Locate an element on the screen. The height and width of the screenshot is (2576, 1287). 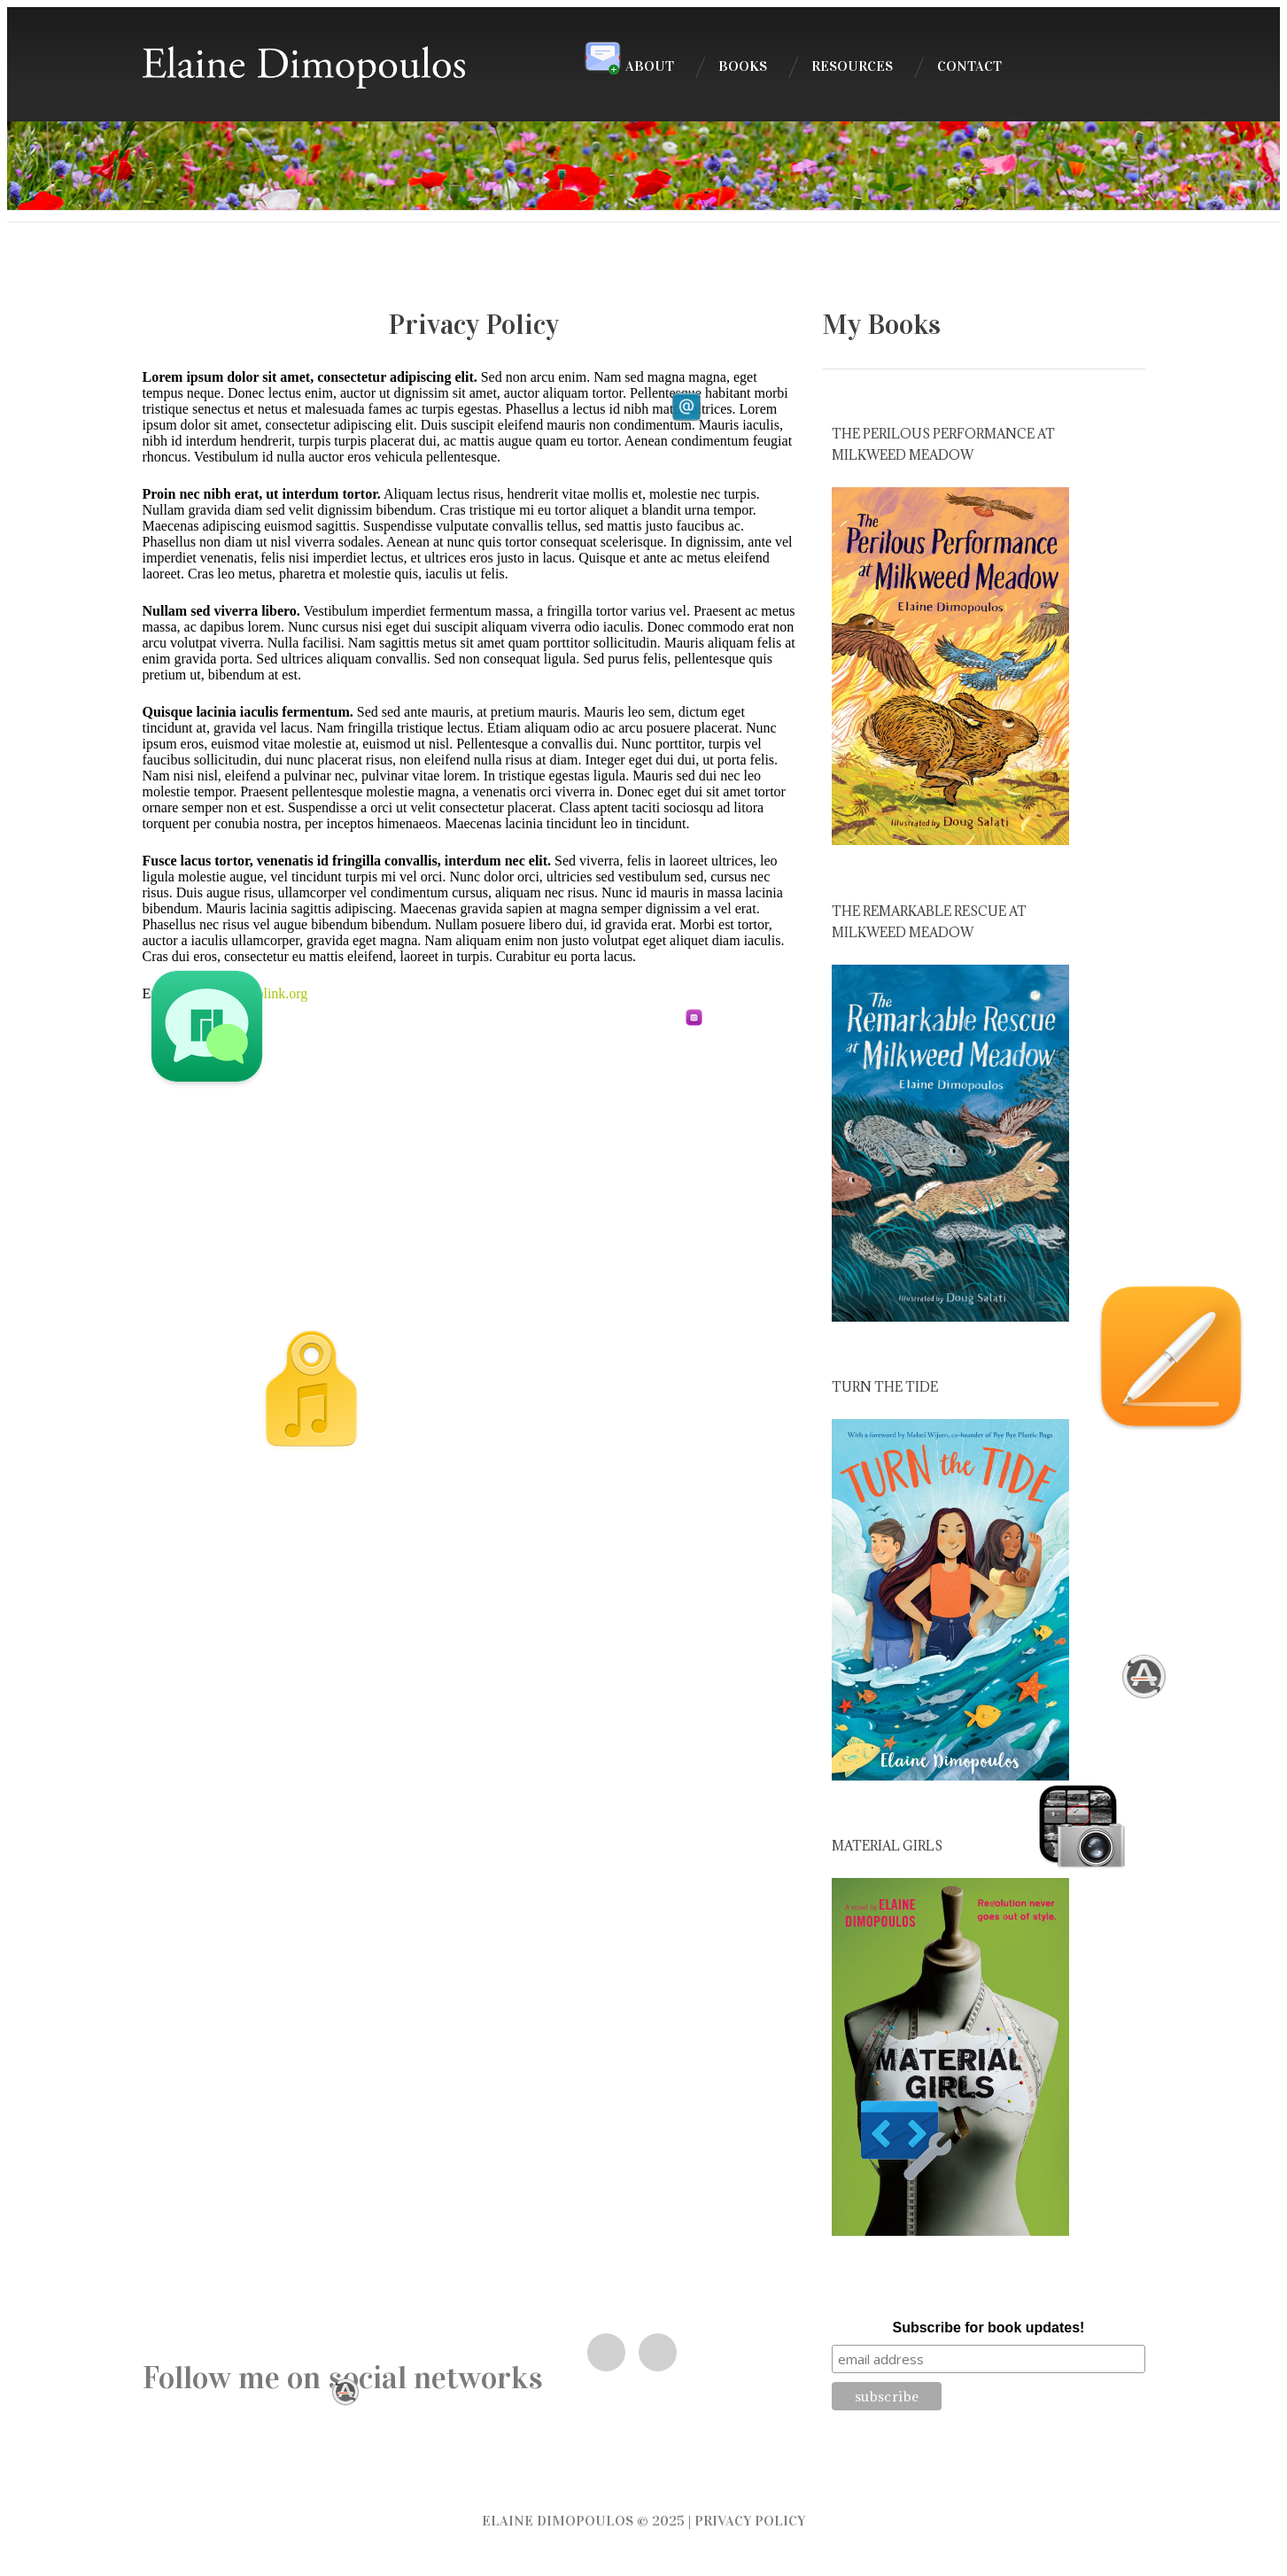
open EarTag music metadata editor is located at coordinates (311, 1388).